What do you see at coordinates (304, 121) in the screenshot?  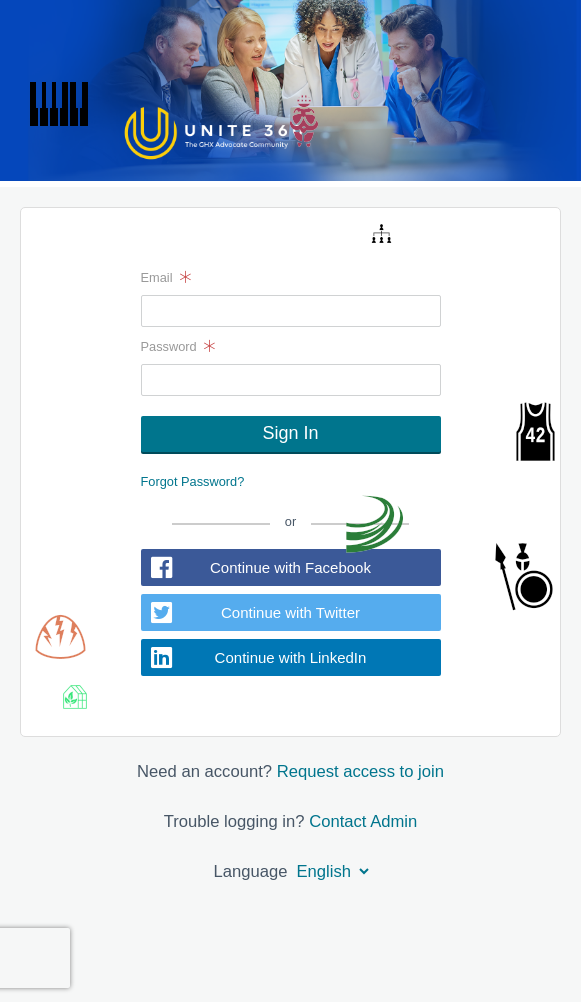 I see `view artifact or historical item details` at bounding box center [304, 121].